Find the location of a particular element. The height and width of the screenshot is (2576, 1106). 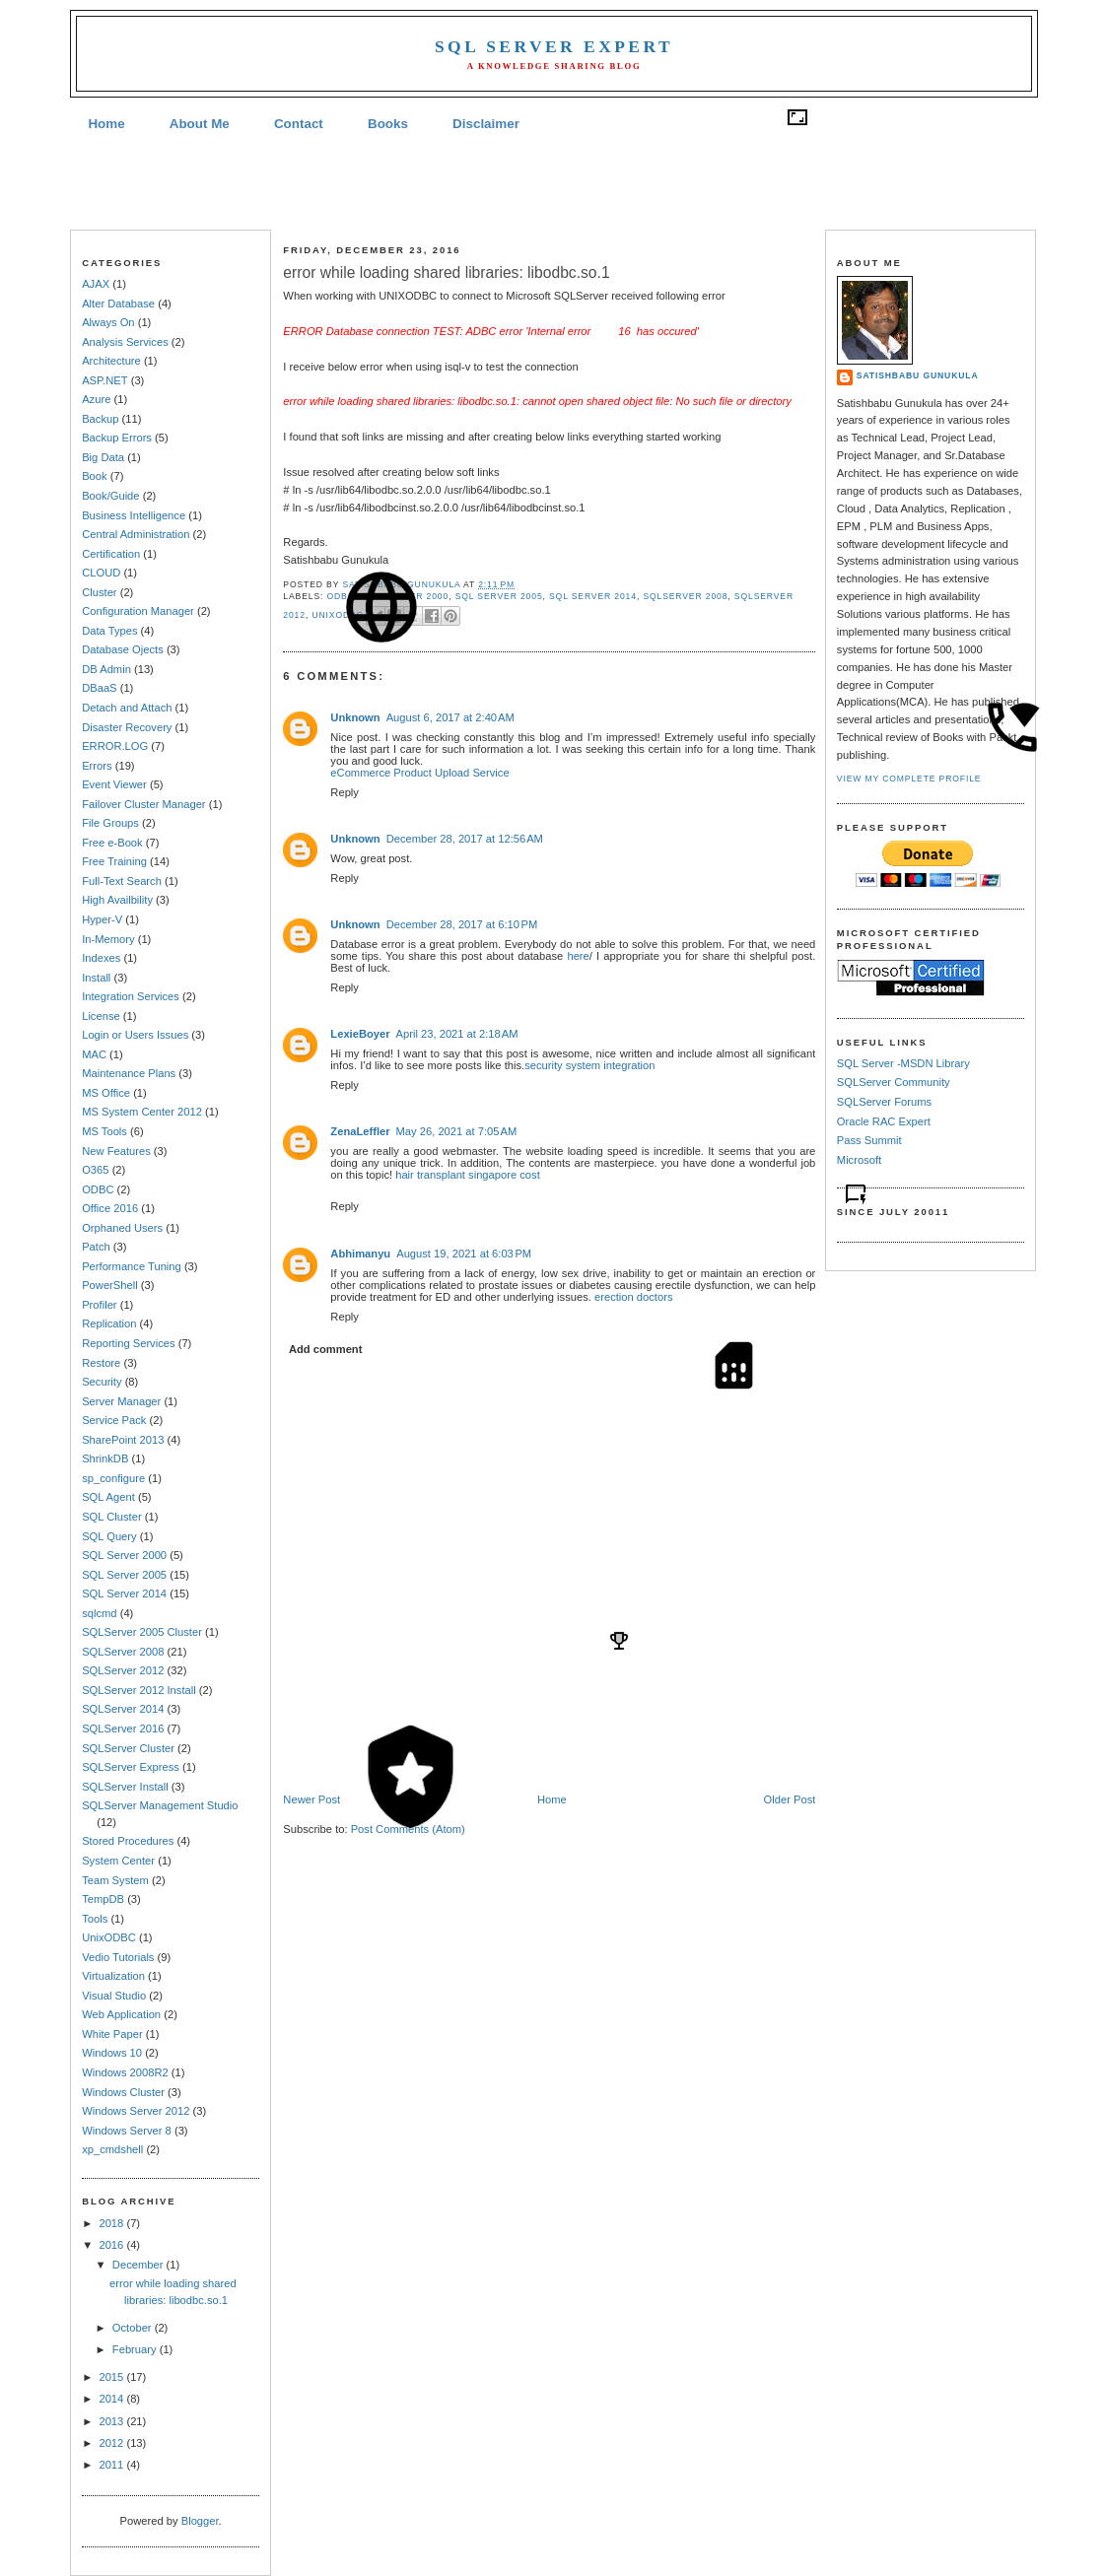

change language or region settings is located at coordinates (381, 607).